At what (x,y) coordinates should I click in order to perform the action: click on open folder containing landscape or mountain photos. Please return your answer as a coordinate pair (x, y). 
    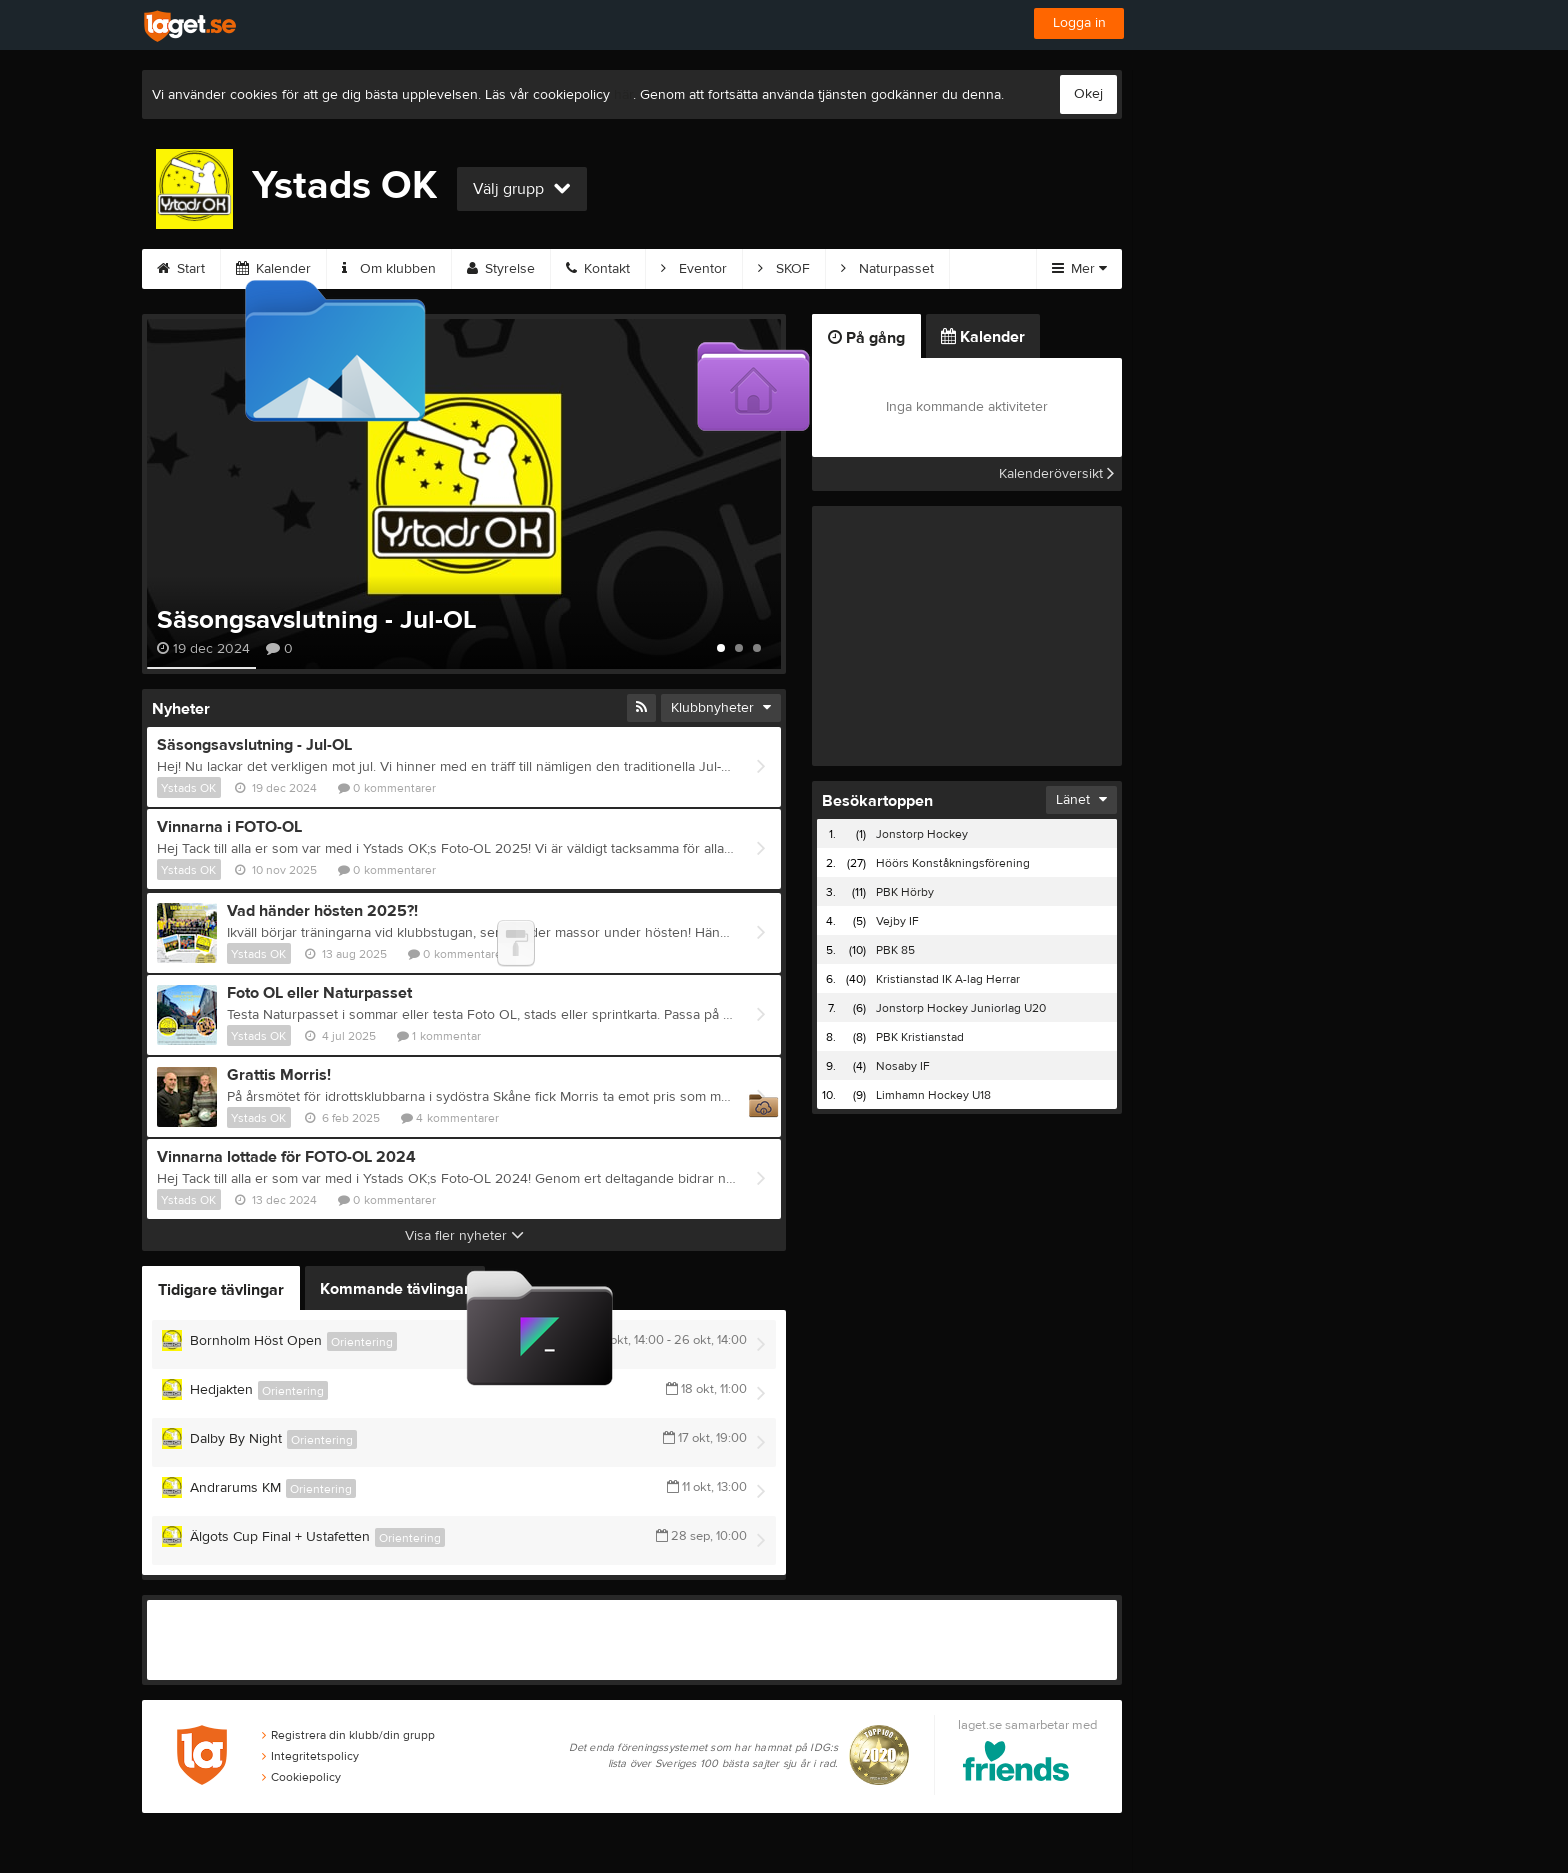
    Looking at the image, I should click on (334, 355).